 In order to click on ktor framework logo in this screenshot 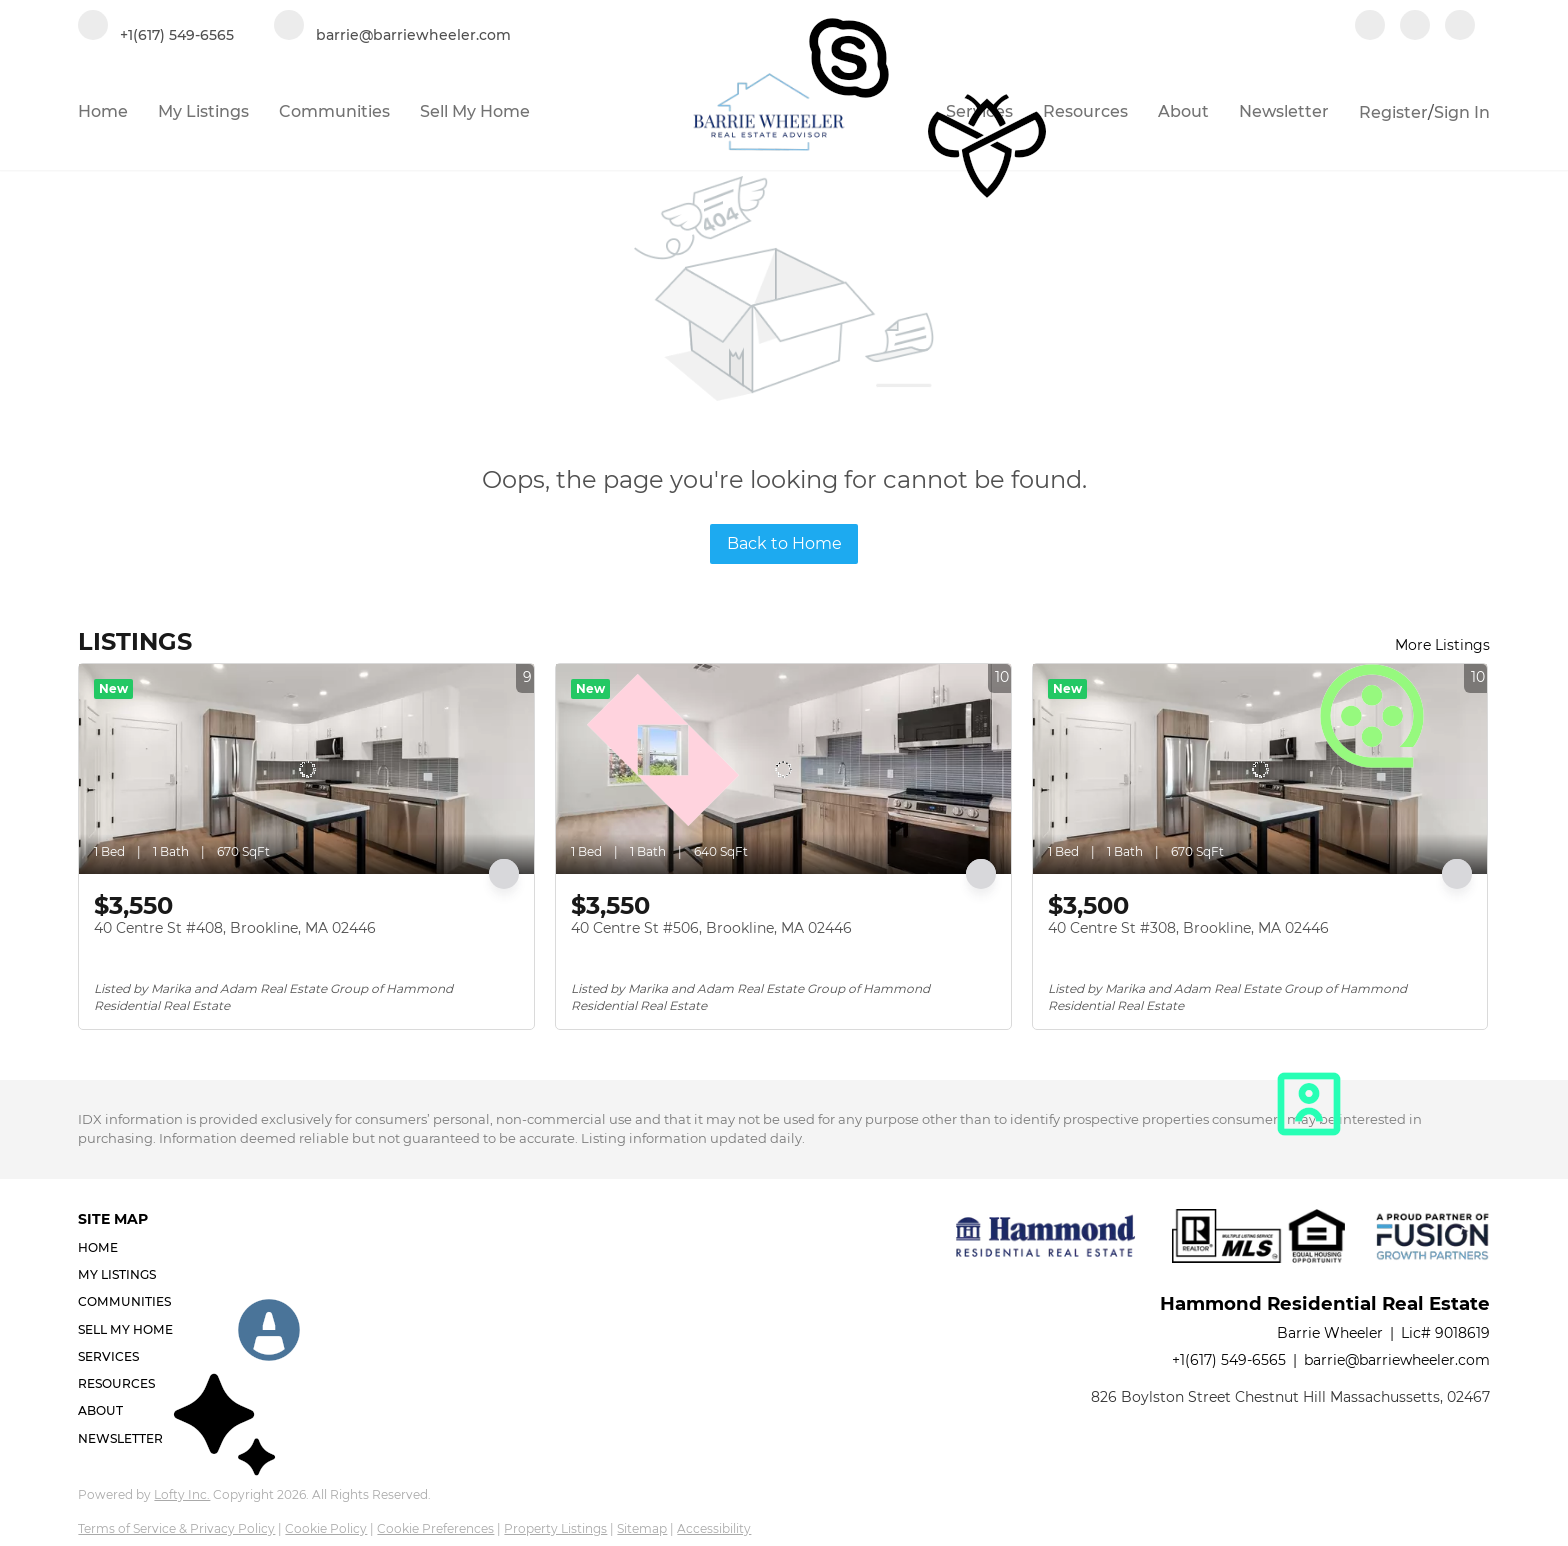, I will do `click(663, 750)`.